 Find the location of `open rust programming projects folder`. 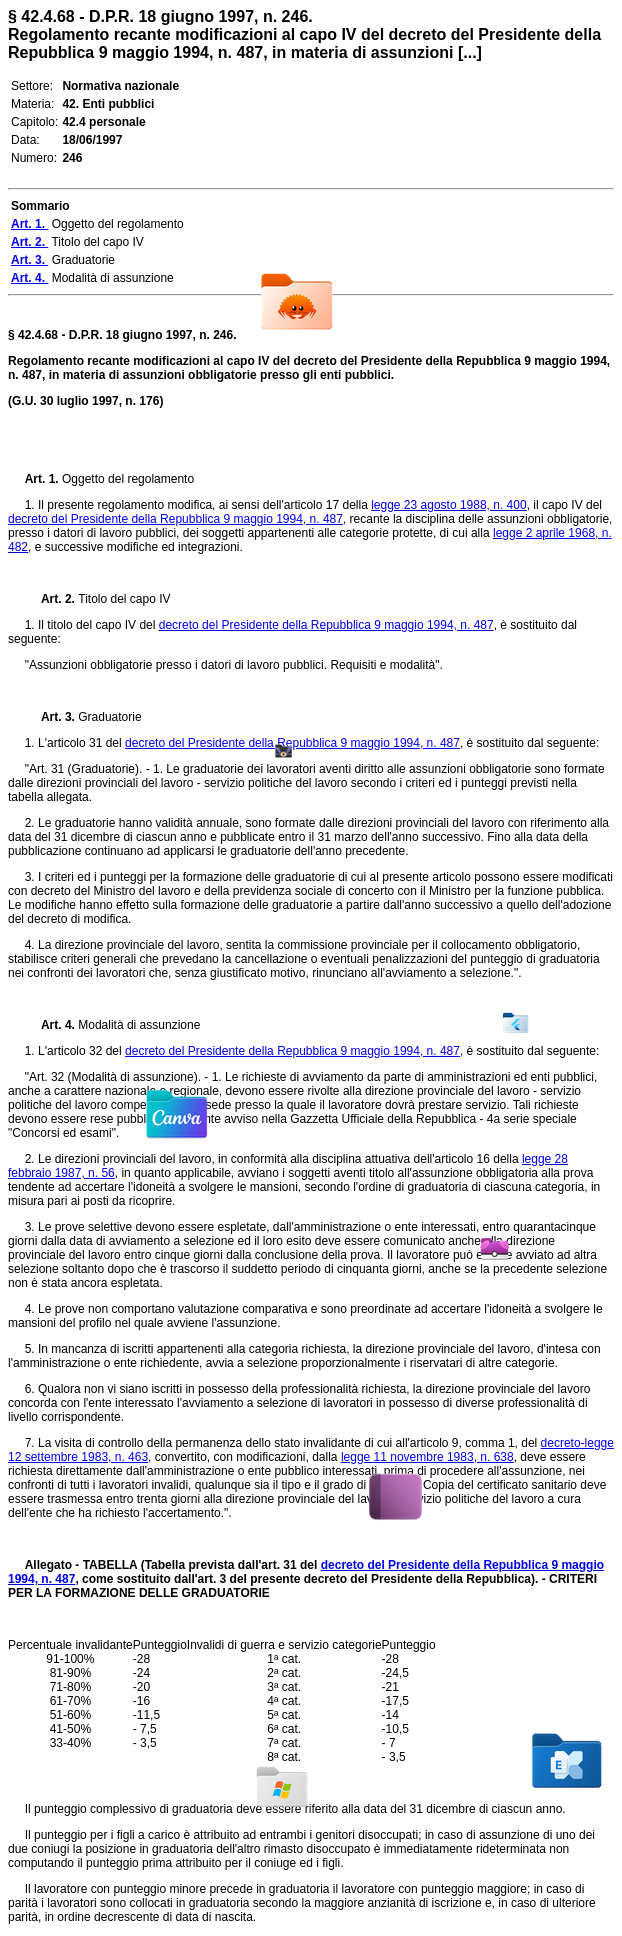

open rust programming projects folder is located at coordinates (296, 303).